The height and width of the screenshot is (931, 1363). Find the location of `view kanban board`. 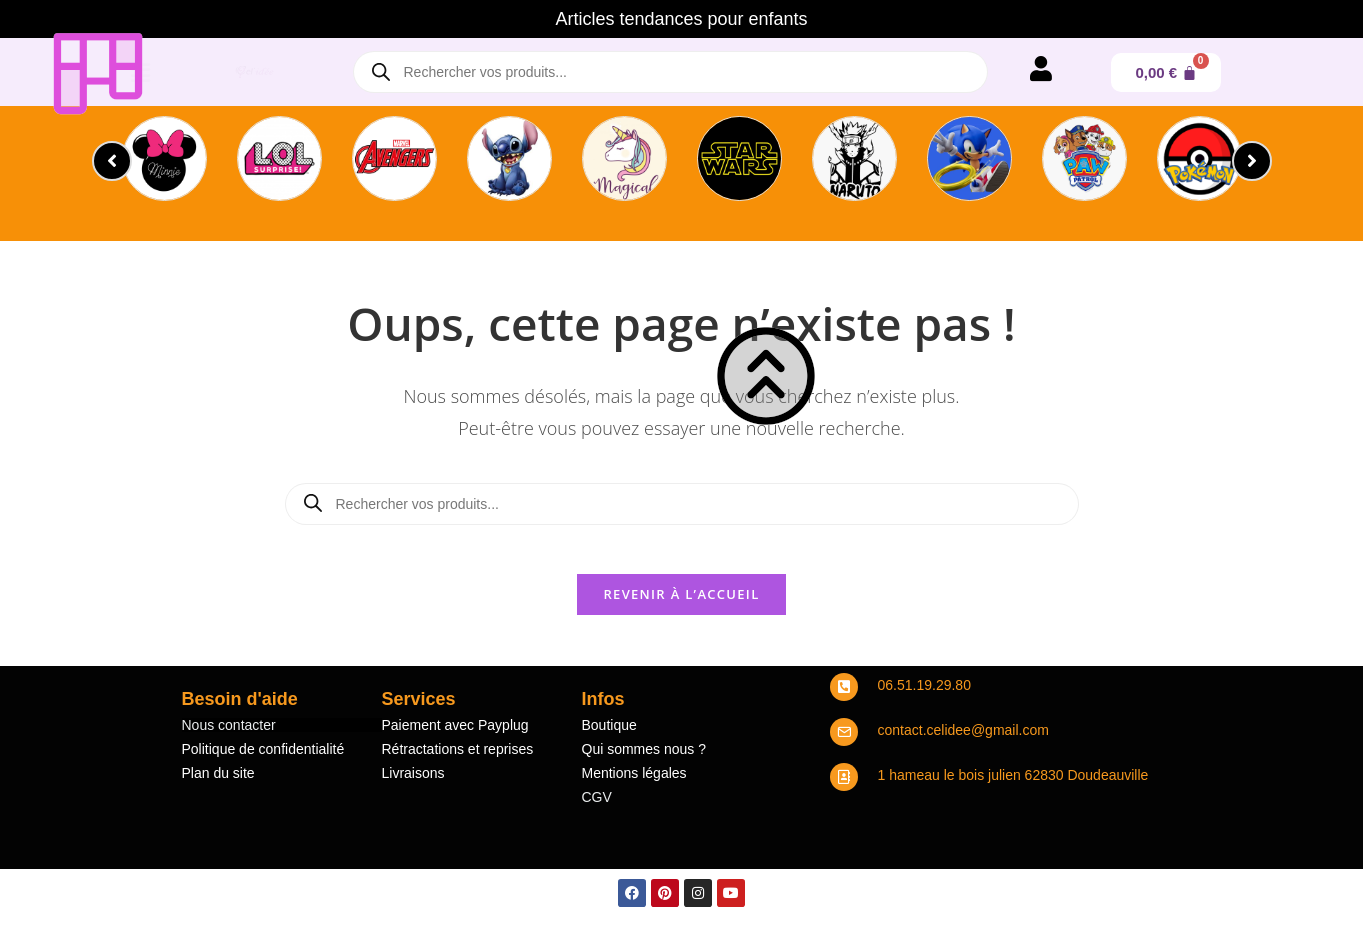

view kanban board is located at coordinates (98, 70).